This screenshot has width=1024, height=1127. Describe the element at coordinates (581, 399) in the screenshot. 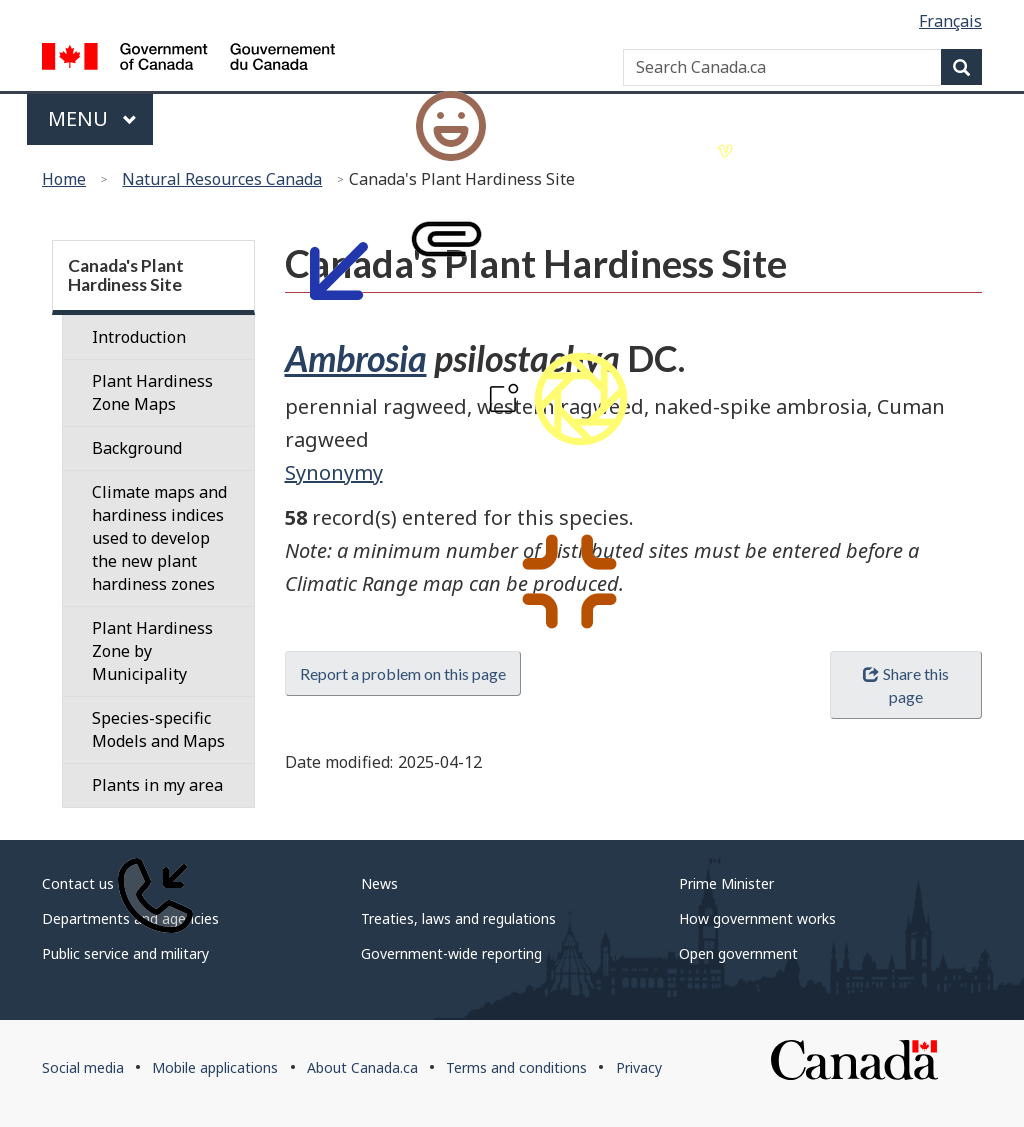

I see `adjust camera aperture settings` at that location.